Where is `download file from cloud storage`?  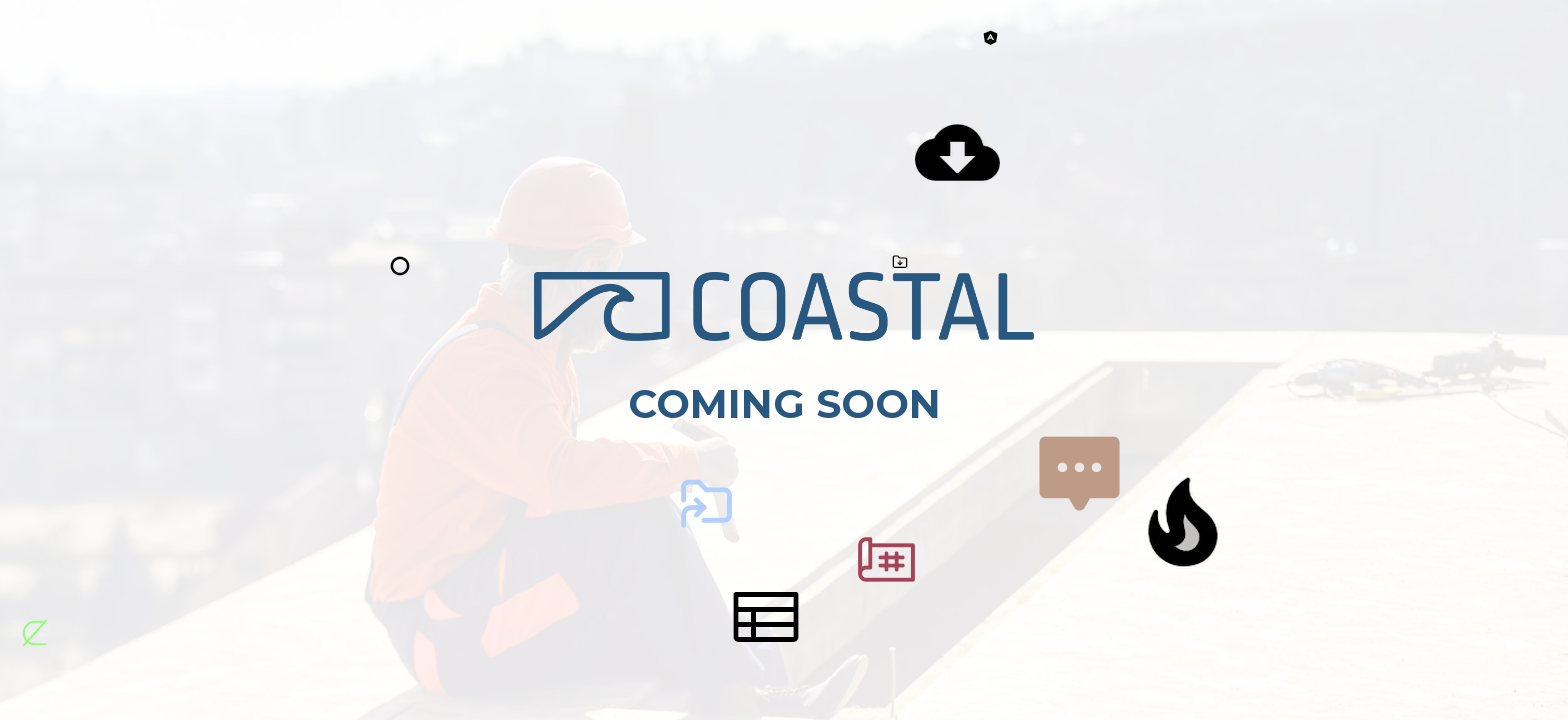 download file from cloud storage is located at coordinates (957, 152).